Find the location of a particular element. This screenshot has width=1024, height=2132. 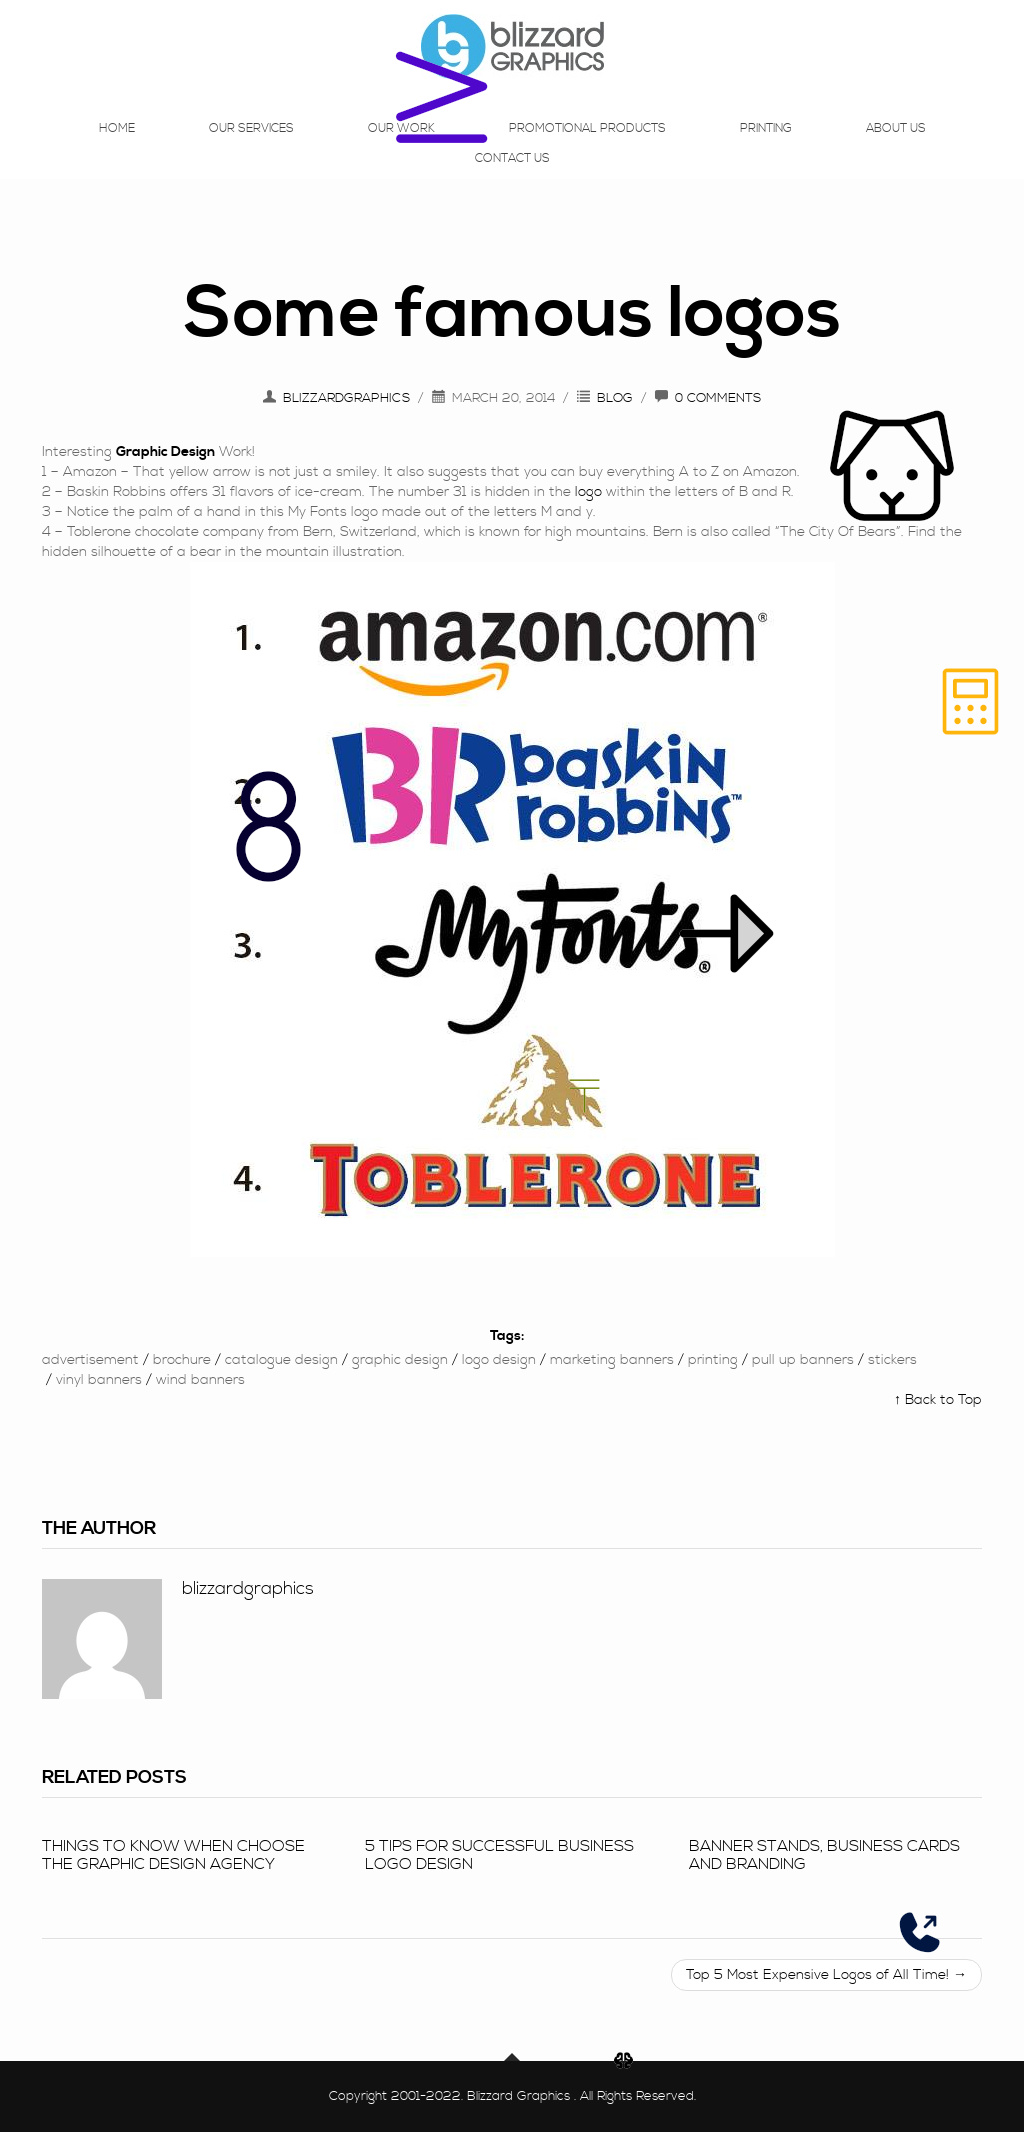

make an outgoing call is located at coordinates (920, 1931).